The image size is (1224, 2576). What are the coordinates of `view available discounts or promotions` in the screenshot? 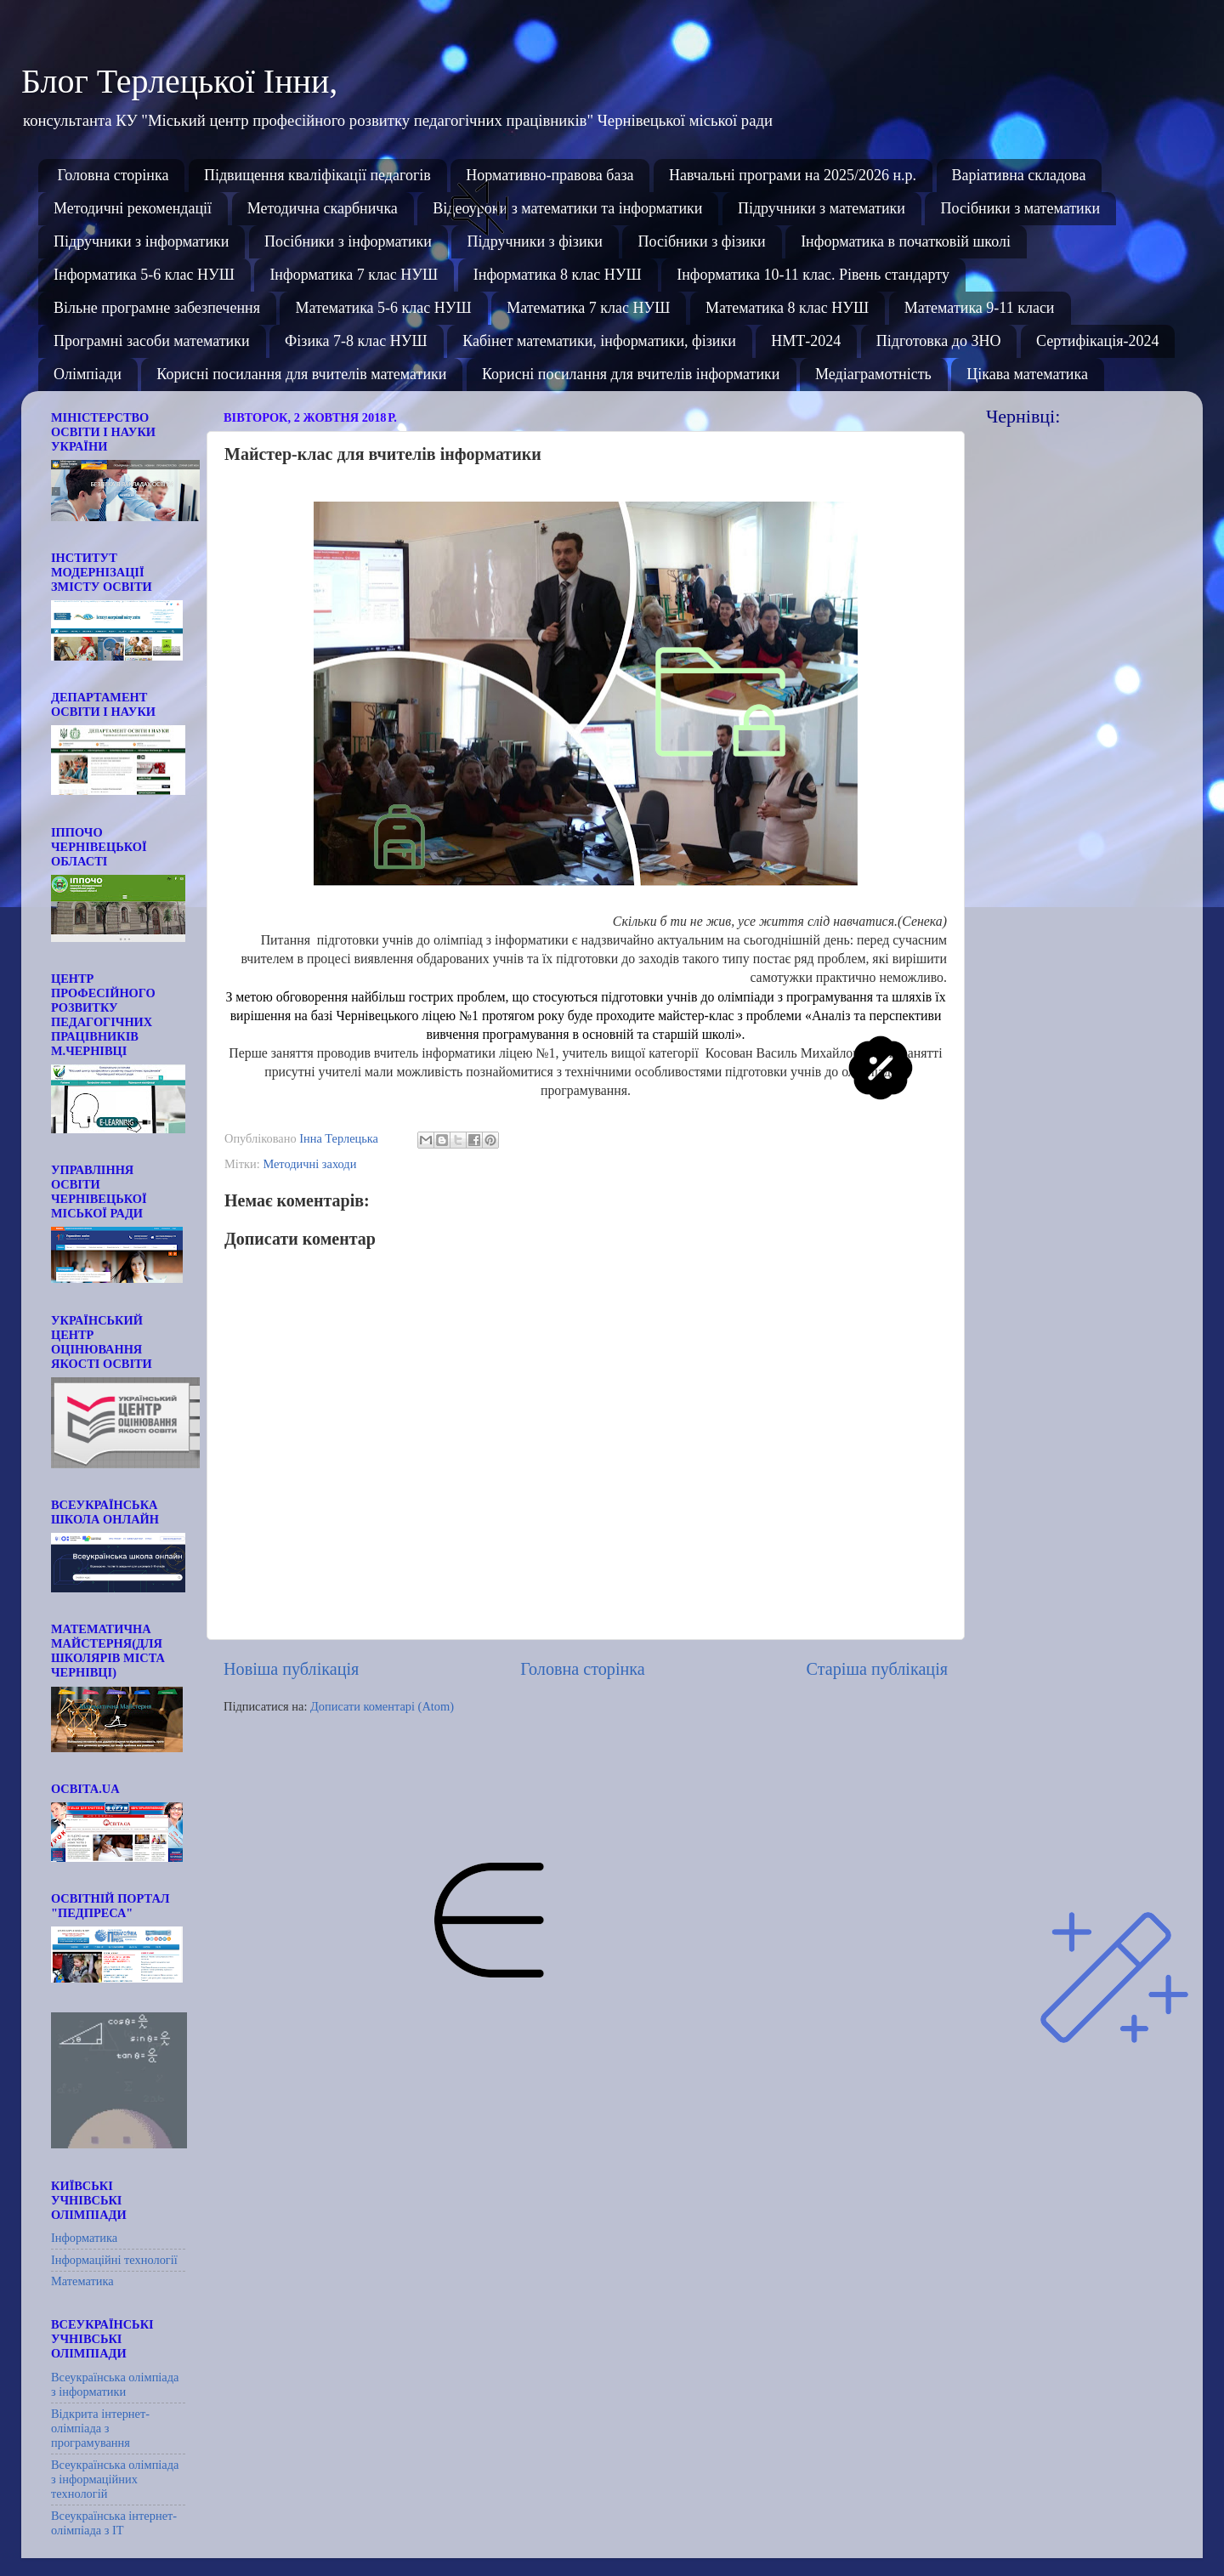 It's located at (881, 1068).